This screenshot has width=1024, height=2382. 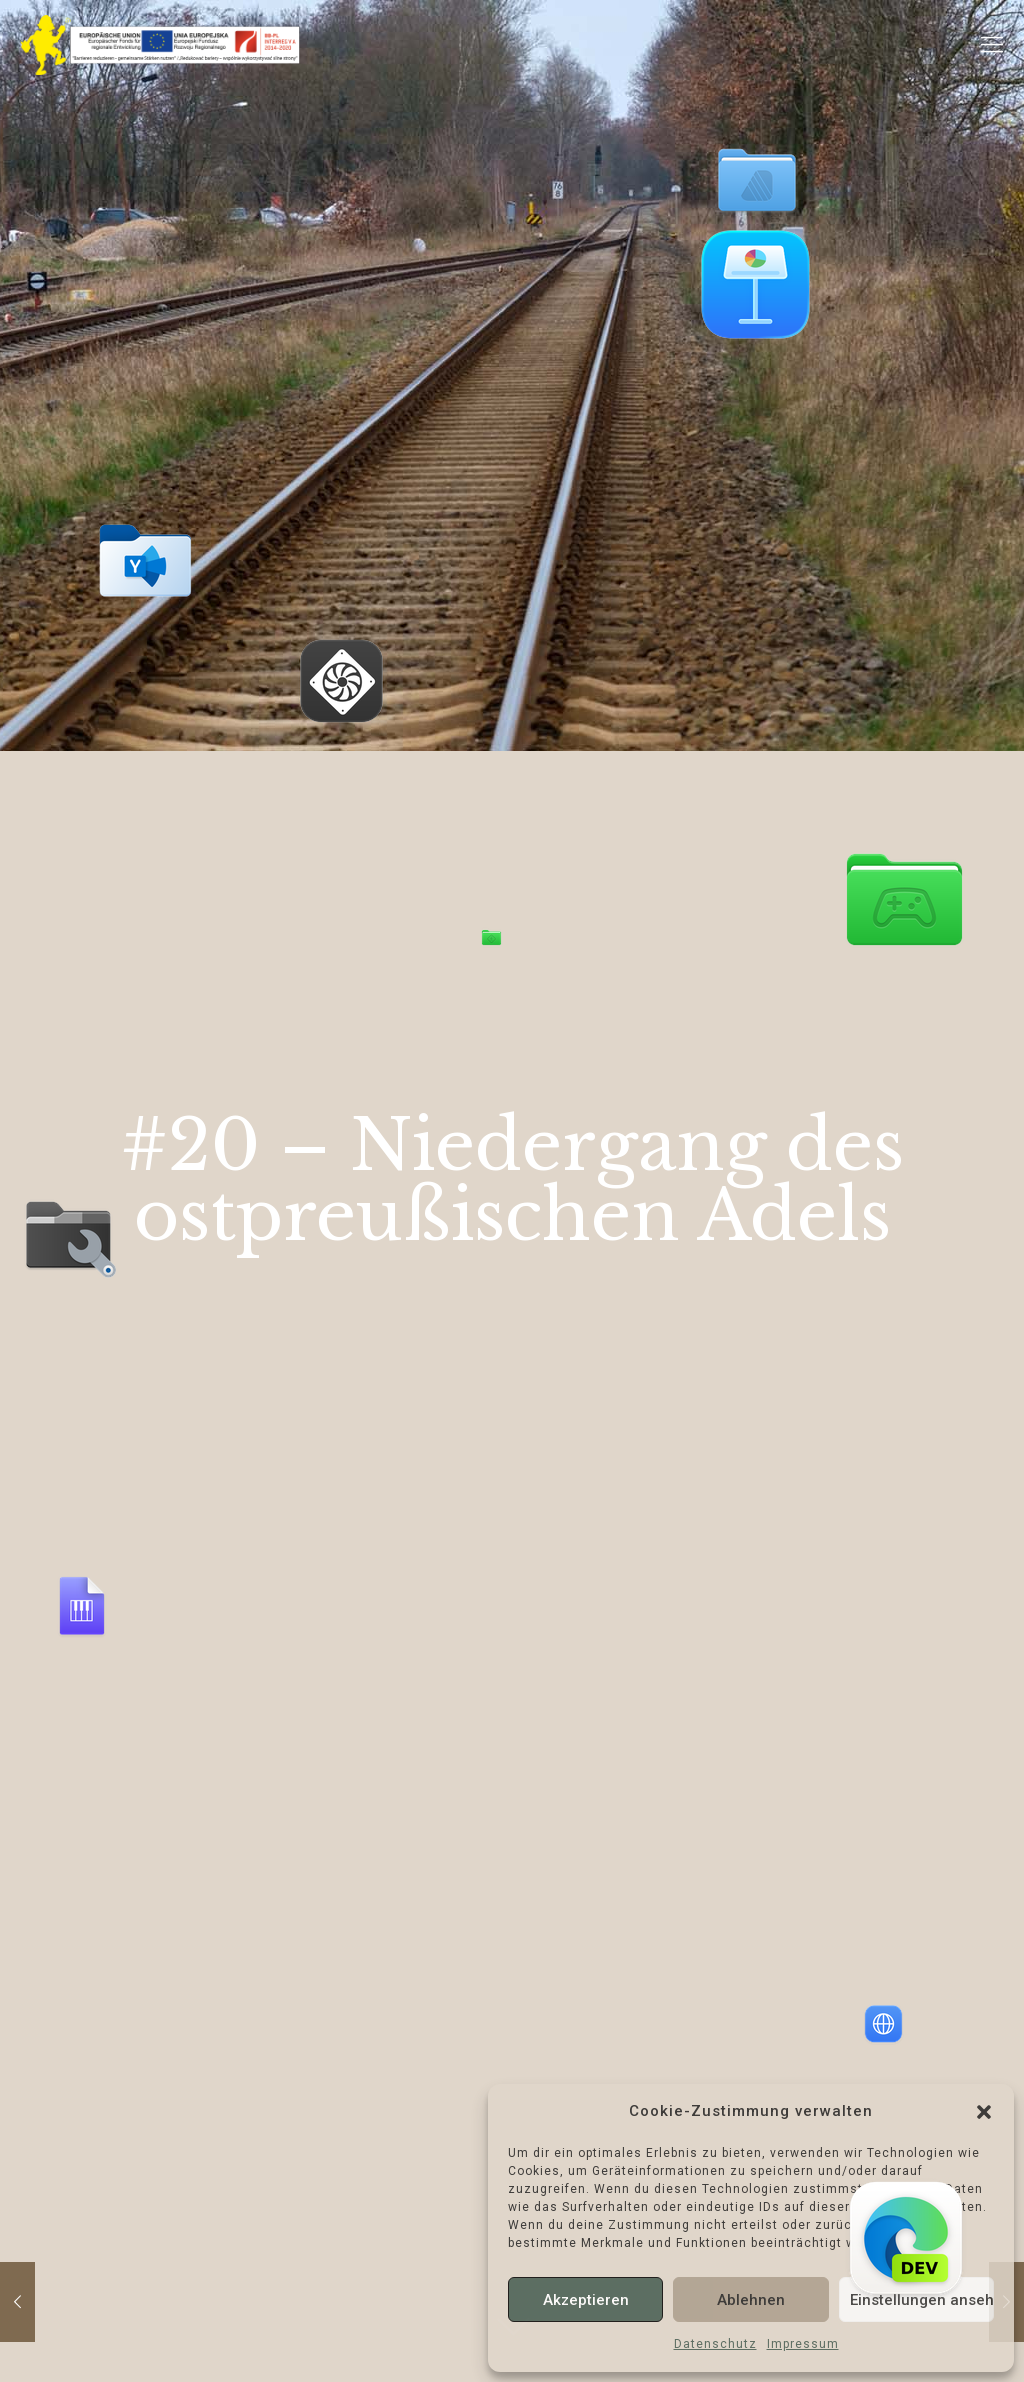 What do you see at coordinates (757, 180) in the screenshot?
I see `open affinity publisher project folder` at bounding box center [757, 180].